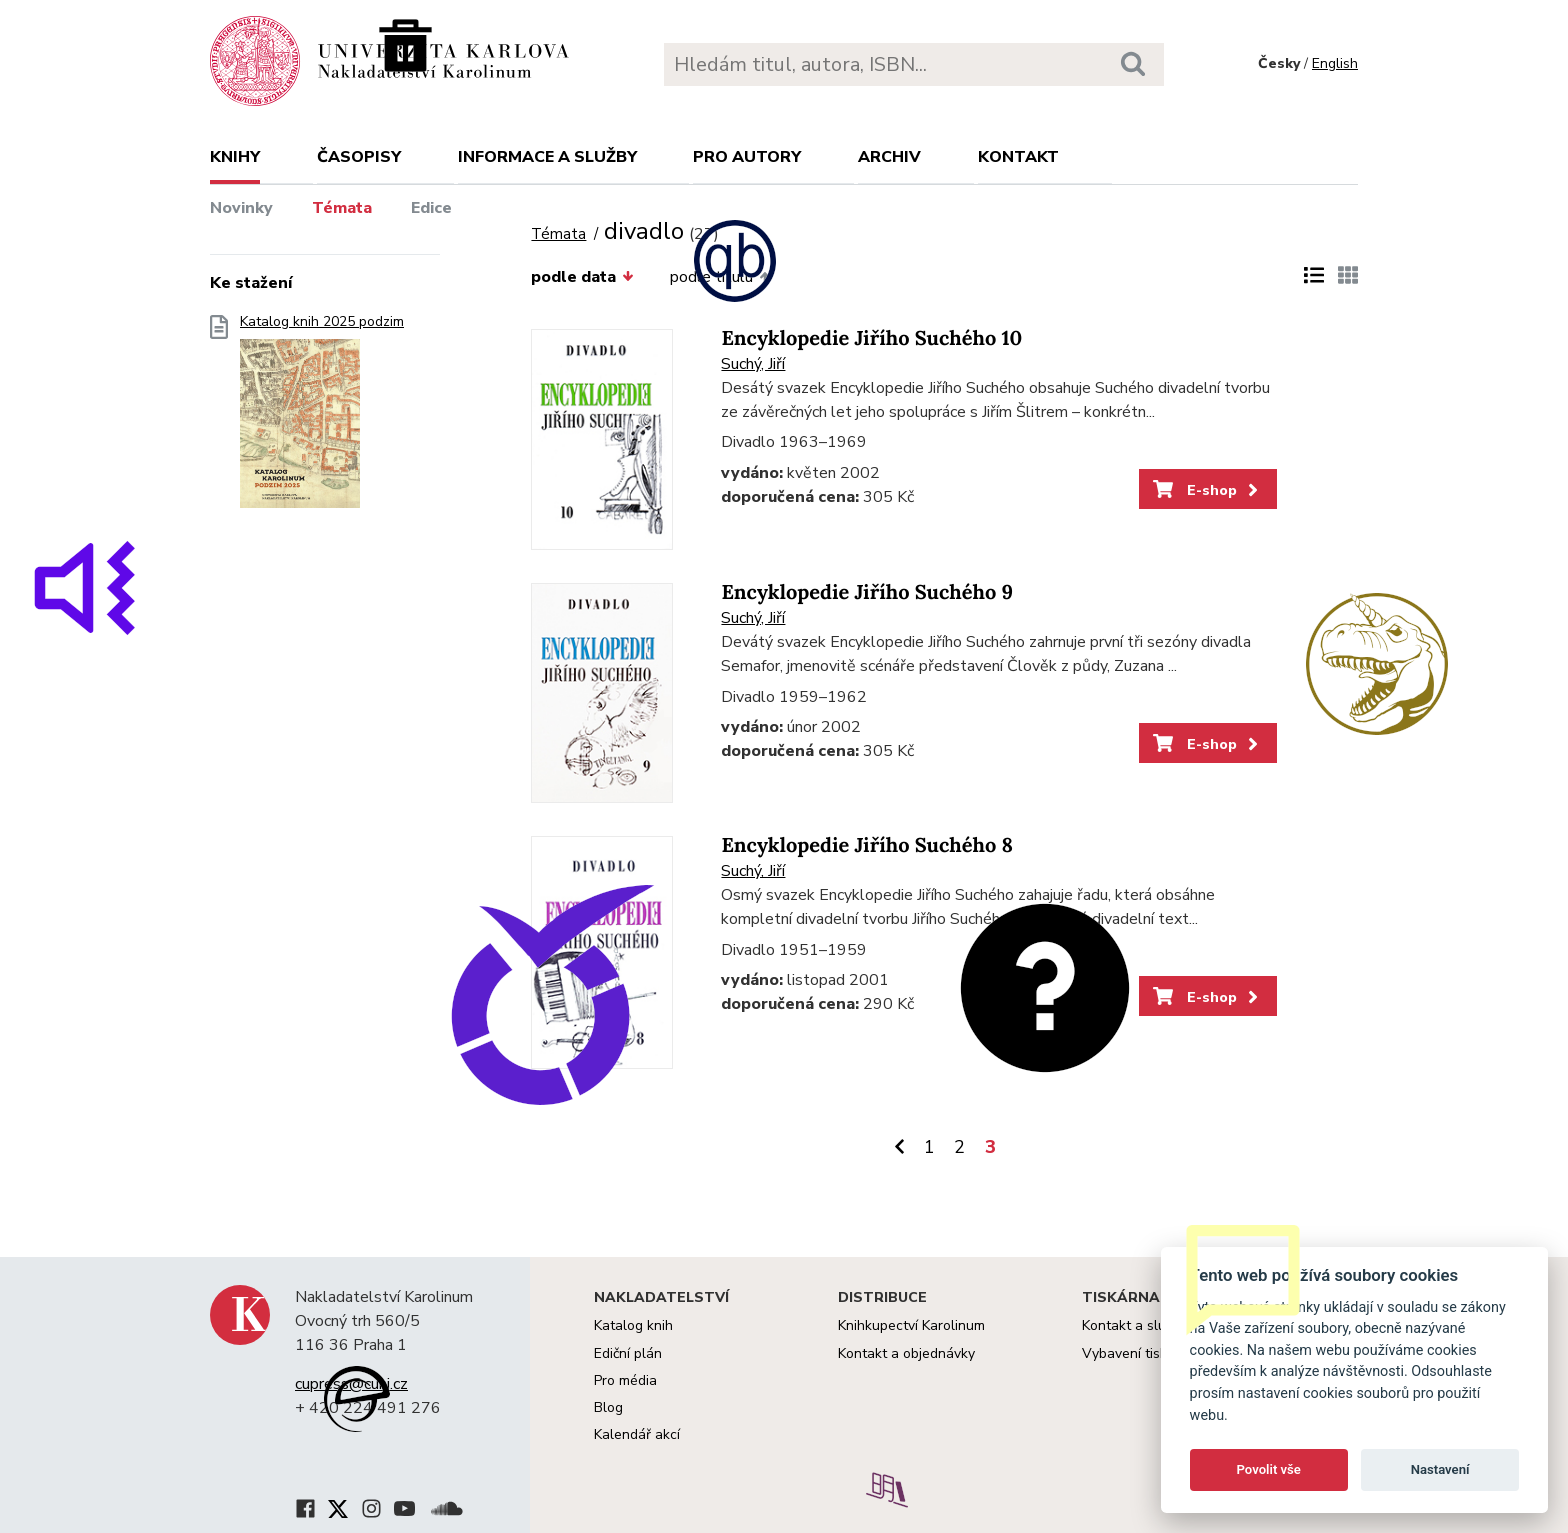 Image resolution: width=1568 pixels, height=1533 pixels. Describe the element at coordinates (1377, 664) in the screenshot. I see `libuv library logo` at that location.